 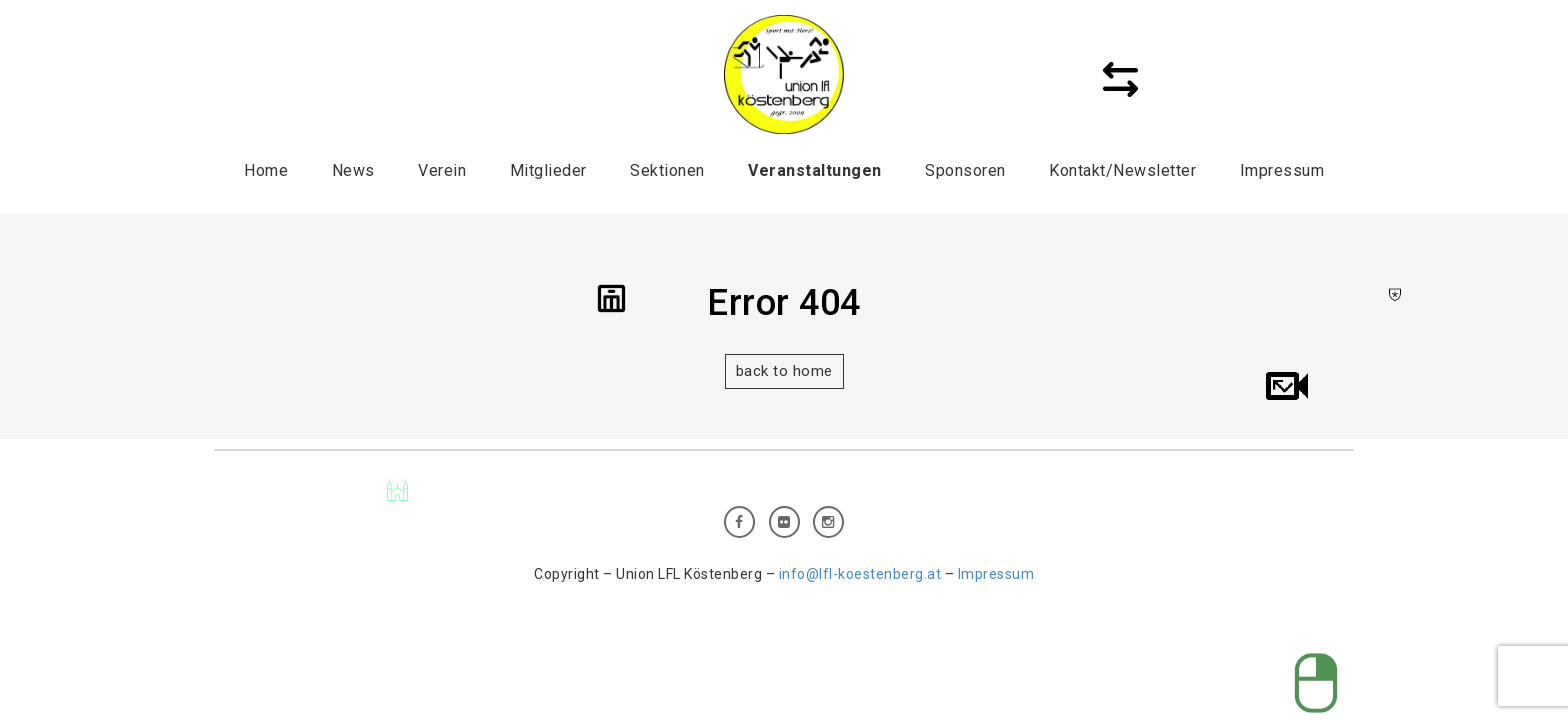 What do you see at coordinates (1120, 79) in the screenshot?
I see `swap or exchange items` at bounding box center [1120, 79].